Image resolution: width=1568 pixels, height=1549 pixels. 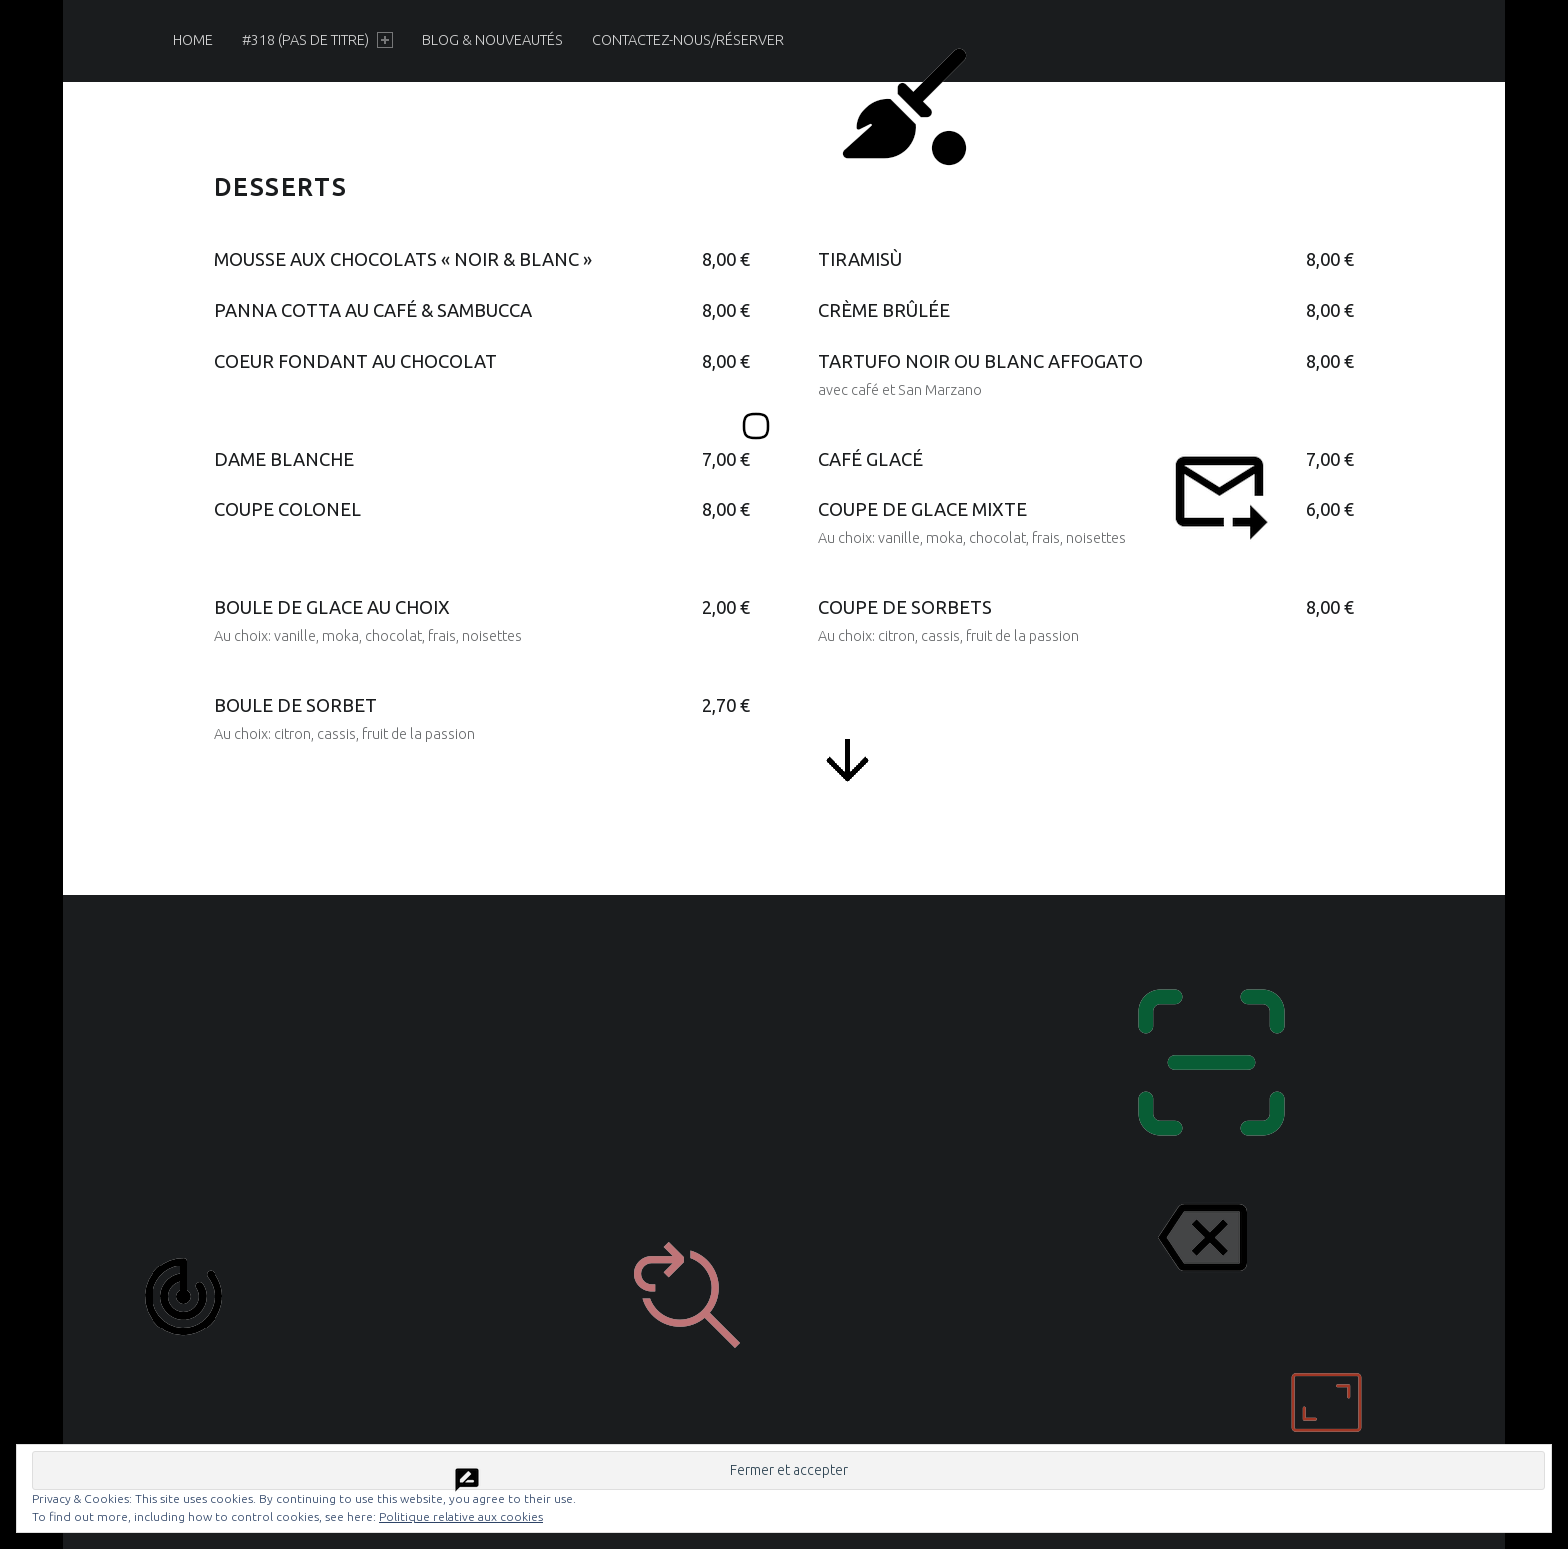 I want to click on access quidditch or broomstick-related games, so click(x=904, y=103).